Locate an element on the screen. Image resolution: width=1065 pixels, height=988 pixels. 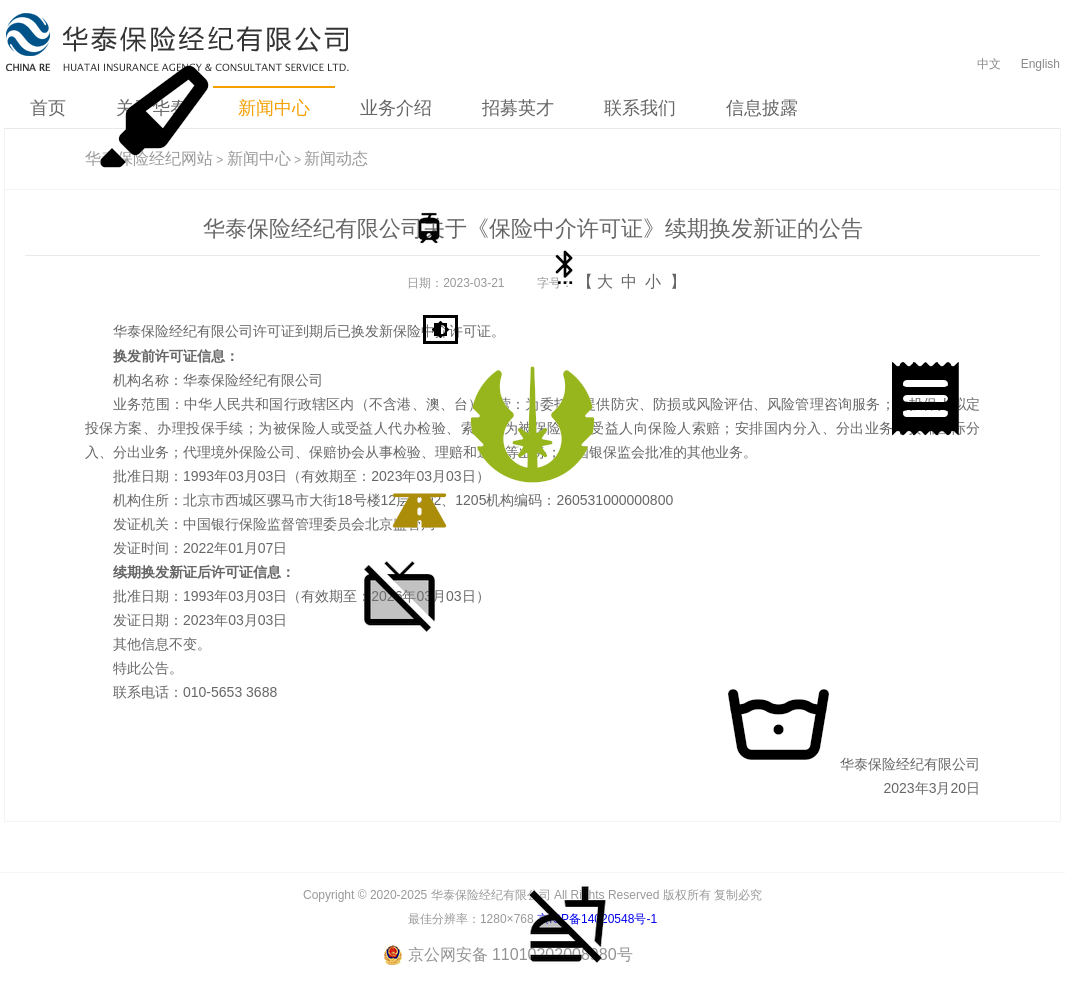
indicates Jedi Order affiliation or Star Wars themed content is located at coordinates (532, 424).